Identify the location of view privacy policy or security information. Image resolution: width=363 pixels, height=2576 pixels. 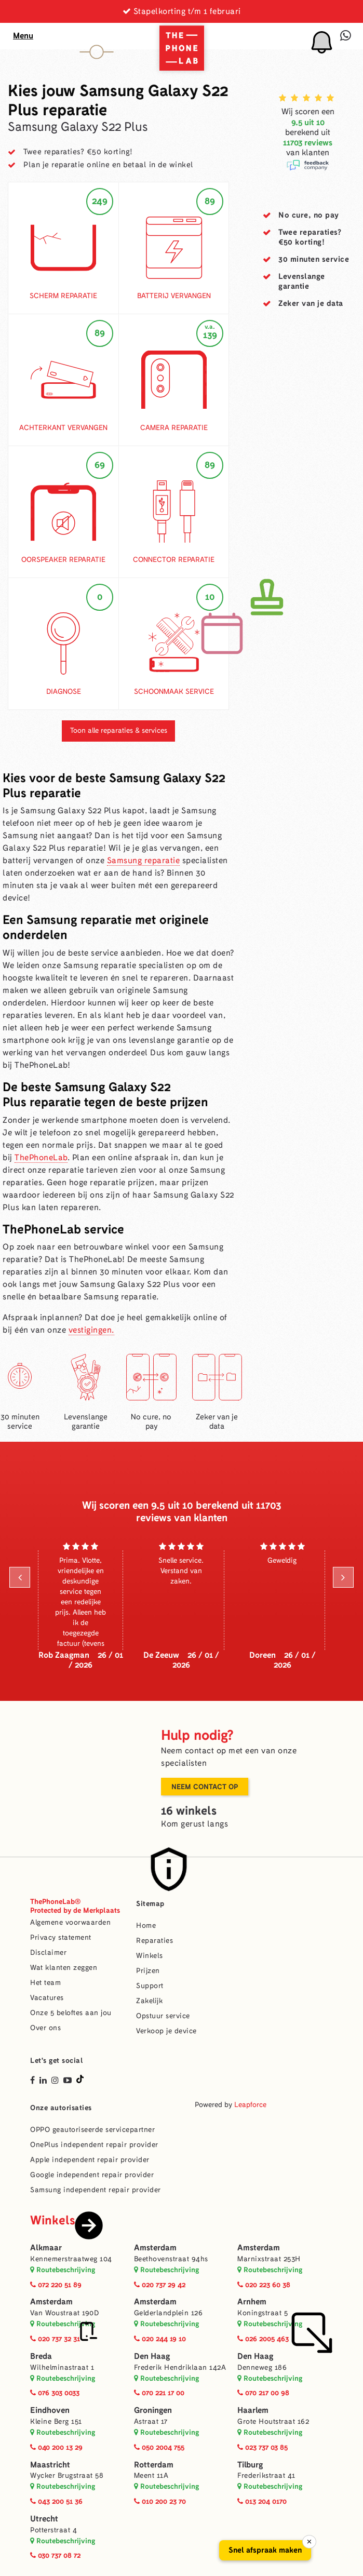
(169, 1869).